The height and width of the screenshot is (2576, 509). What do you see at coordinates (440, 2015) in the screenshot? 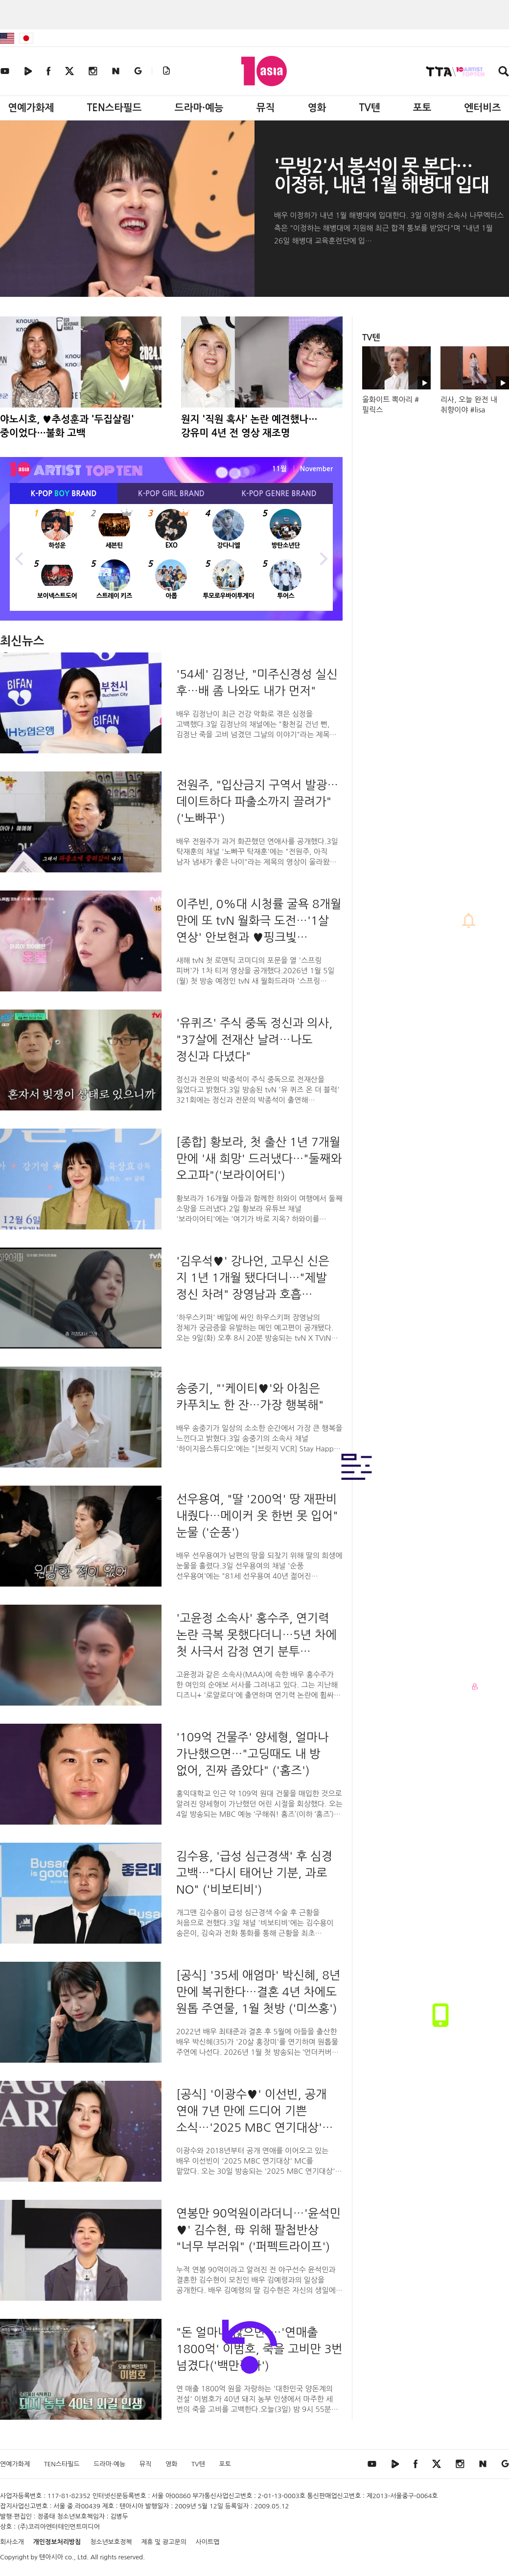
I see `access mobile device settings` at bounding box center [440, 2015].